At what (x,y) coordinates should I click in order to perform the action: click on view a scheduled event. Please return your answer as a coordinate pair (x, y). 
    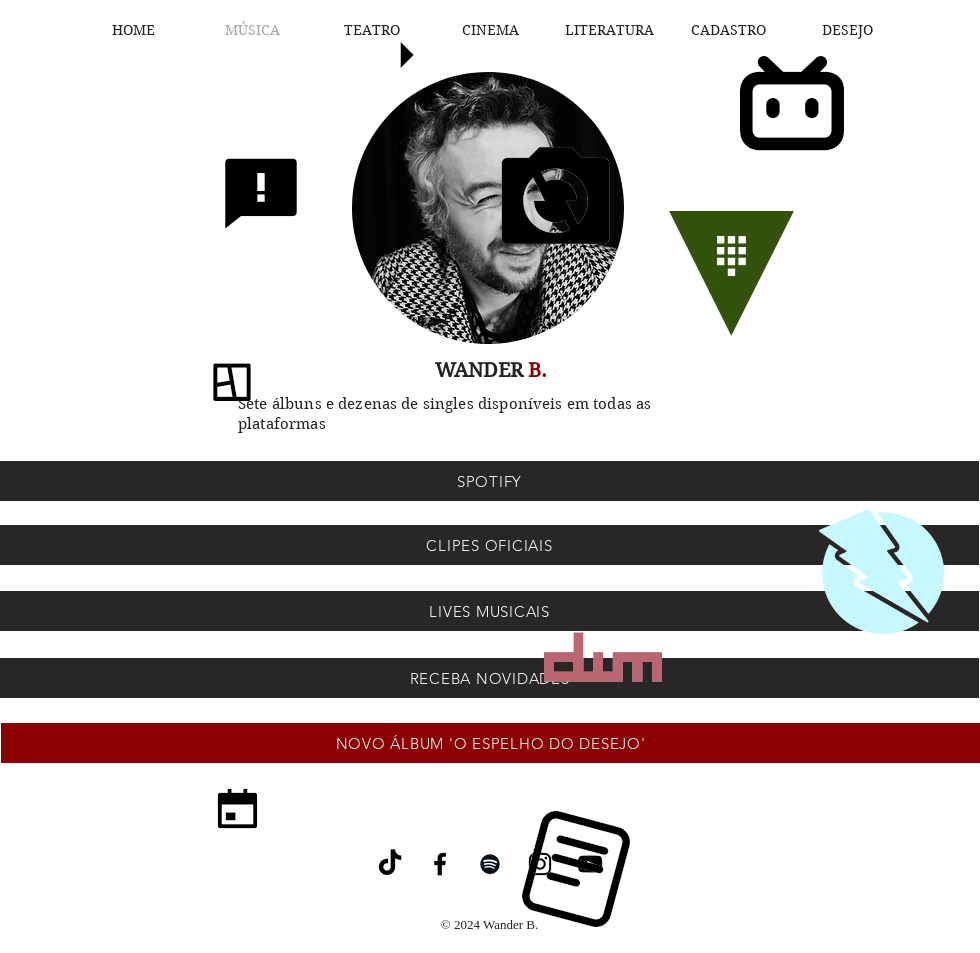
    Looking at the image, I should click on (237, 810).